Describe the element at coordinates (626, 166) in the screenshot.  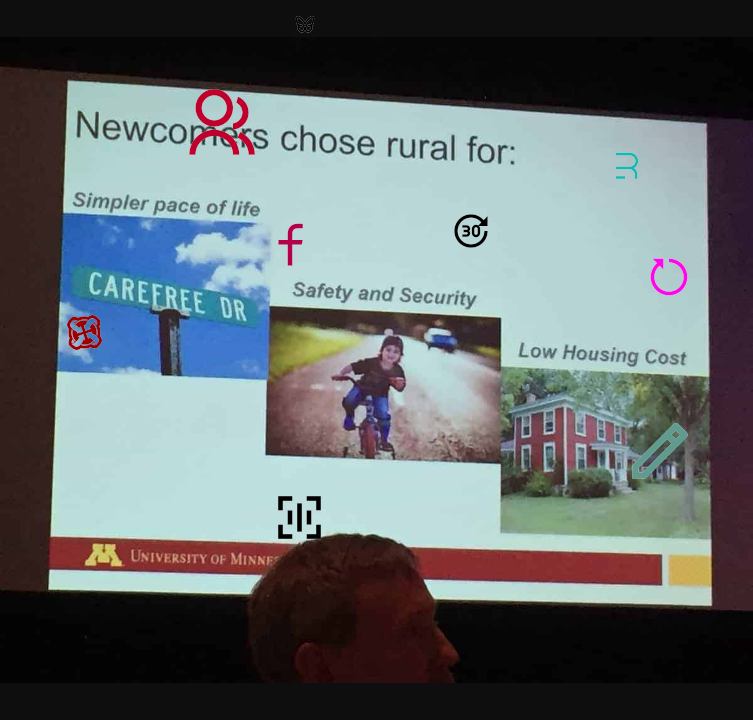
I see `remix run framework logo` at that location.